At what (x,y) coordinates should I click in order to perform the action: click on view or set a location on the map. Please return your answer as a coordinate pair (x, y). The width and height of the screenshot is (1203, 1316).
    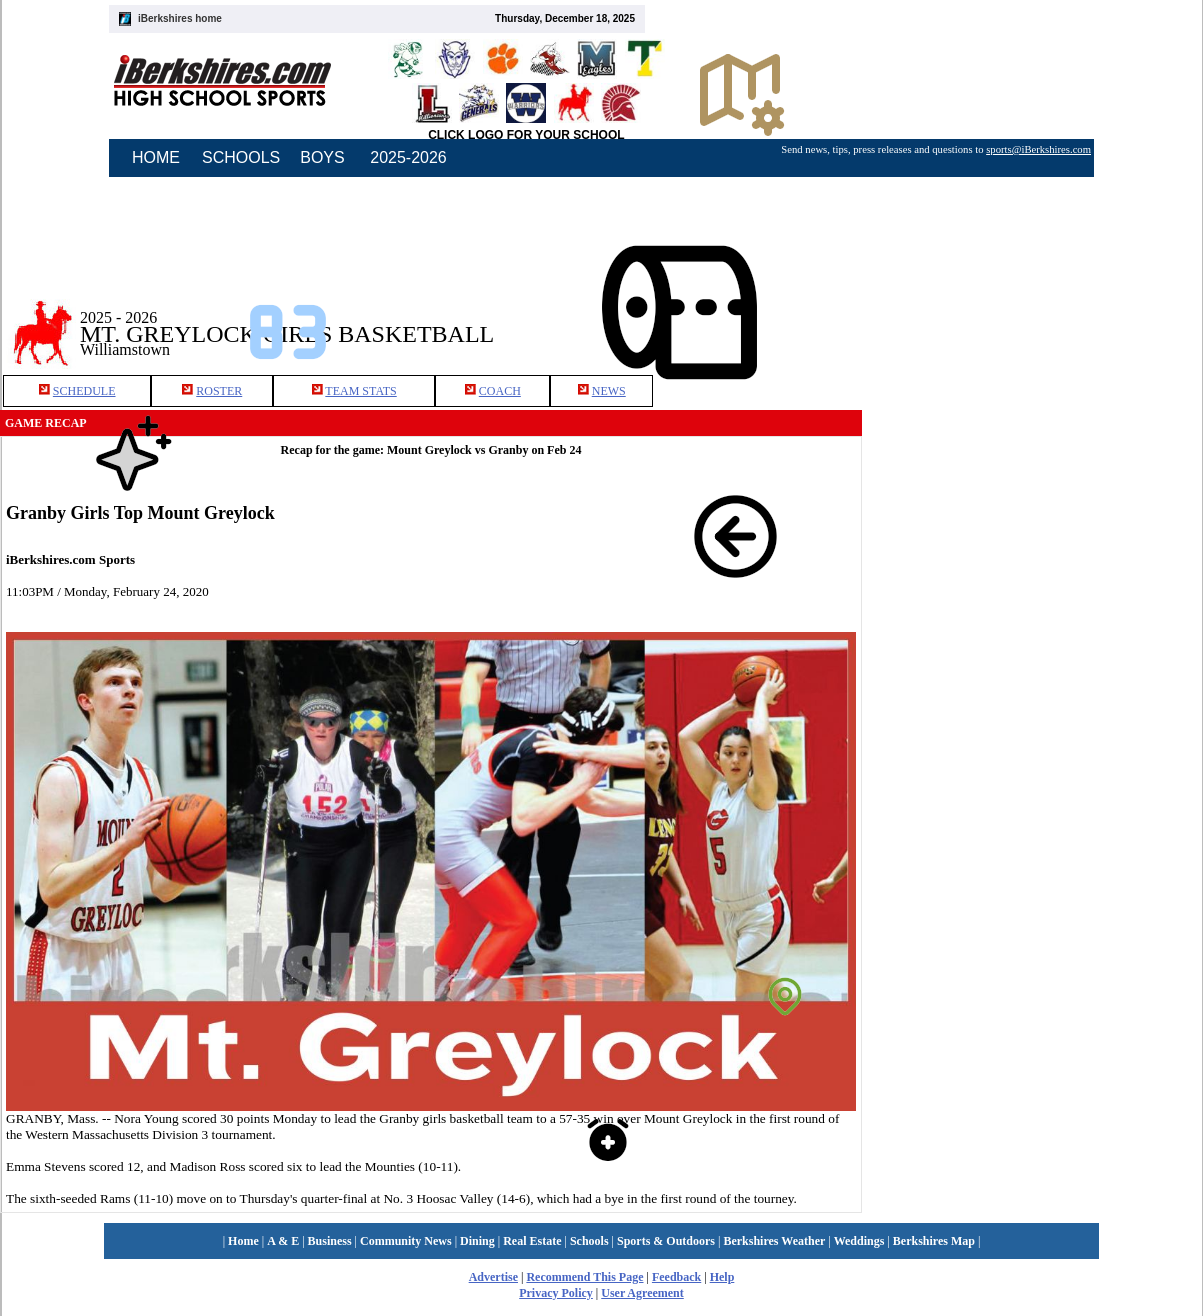
    Looking at the image, I should click on (785, 996).